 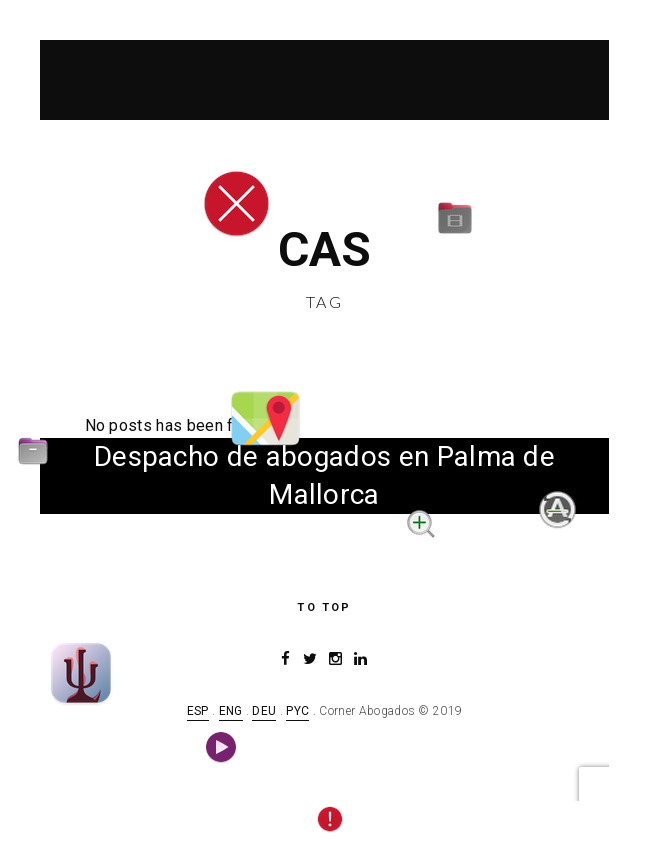 I want to click on indicates a file or item that cannot be read or accessed, so click(x=236, y=203).